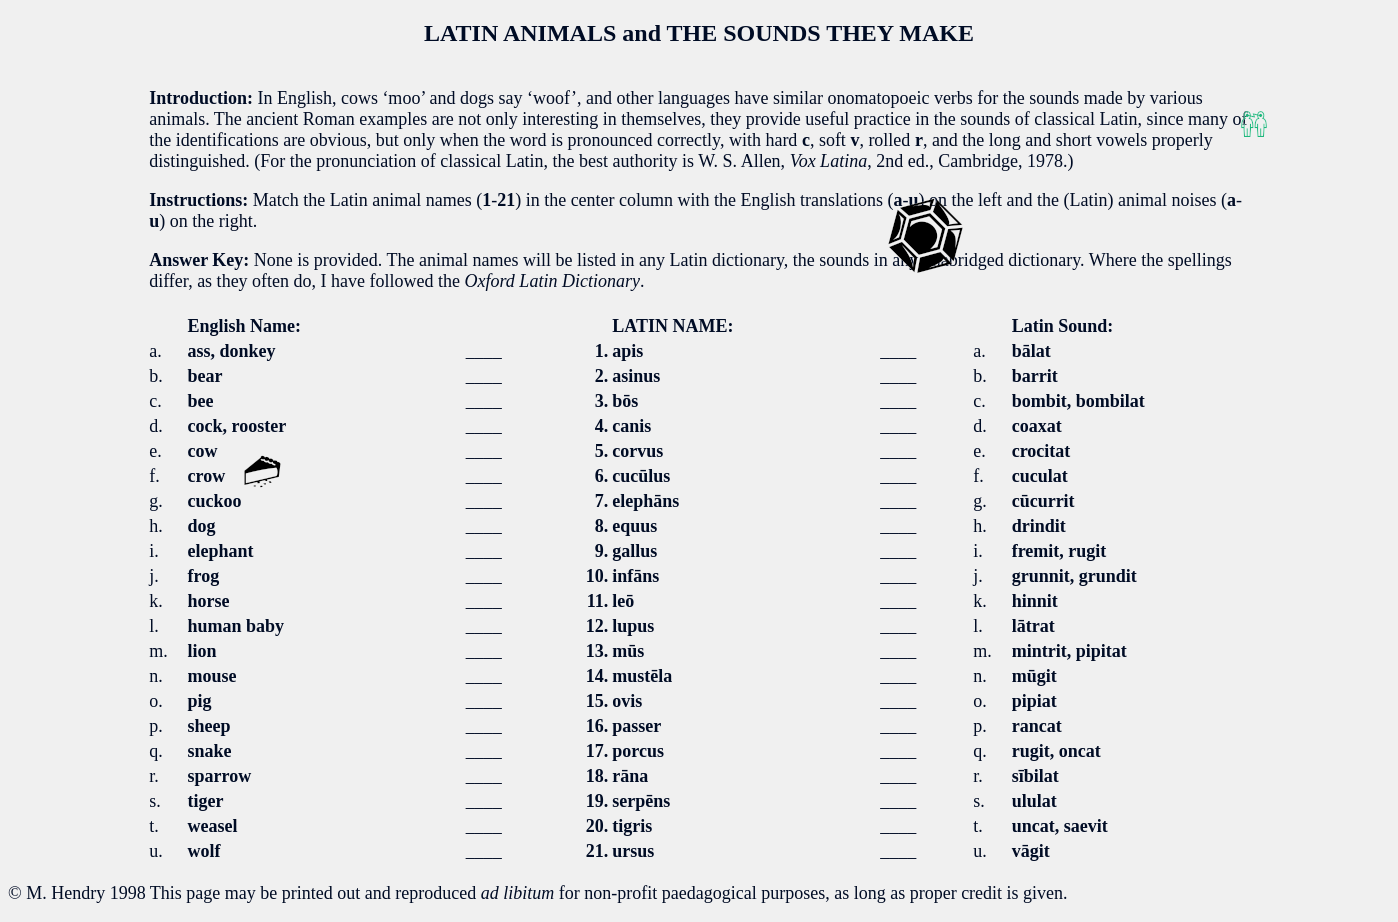  I want to click on view a portion of data in a chart, so click(262, 469).